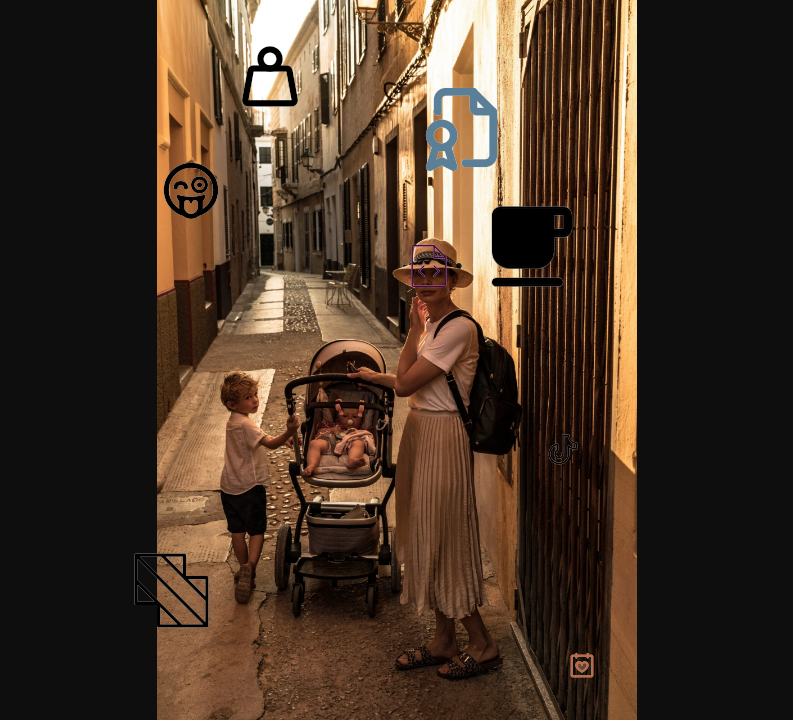  What do you see at coordinates (465, 127) in the screenshot?
I see `view certified or verified document` at bounding box center [465, 127].